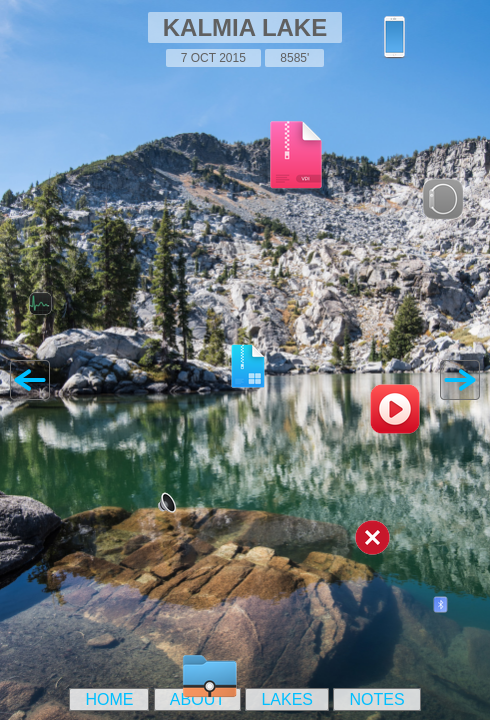 The image size is (490, 720). What do you see at coordinates (209, 677) in the screenshot?
I see `folder containing pokémon typing game files` at bounding box center [209, 677].